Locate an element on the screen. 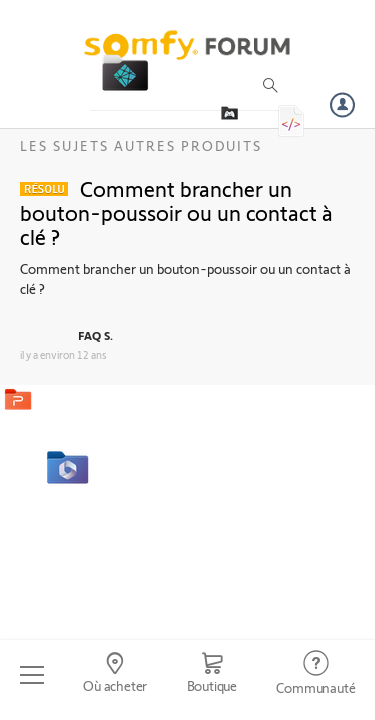 This screenshot has height=720, width=375. folder containing Netlify project files is located at coordinates (125, 74).